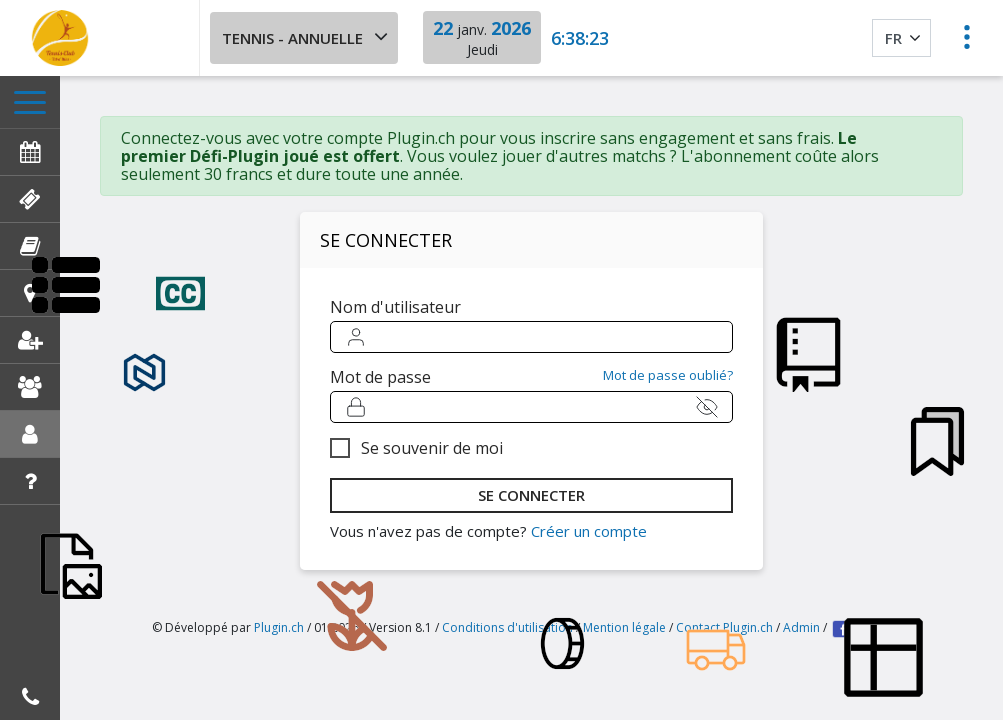  What do you see at coordinates (68, 285) in the screenshot?
I see `switch to list view` at bounding box center [68, 285].